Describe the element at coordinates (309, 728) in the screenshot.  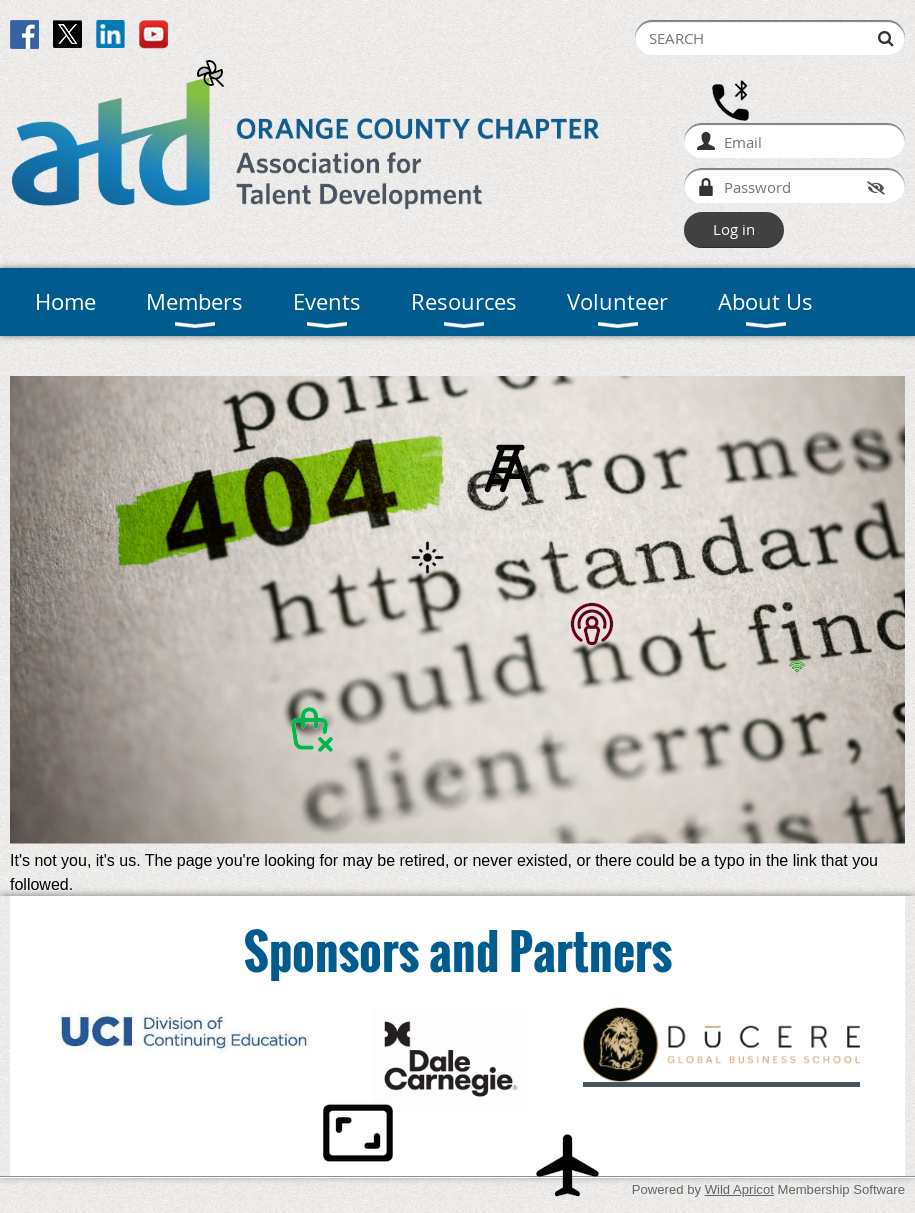
I see `remove item from shopping bag` at that location.